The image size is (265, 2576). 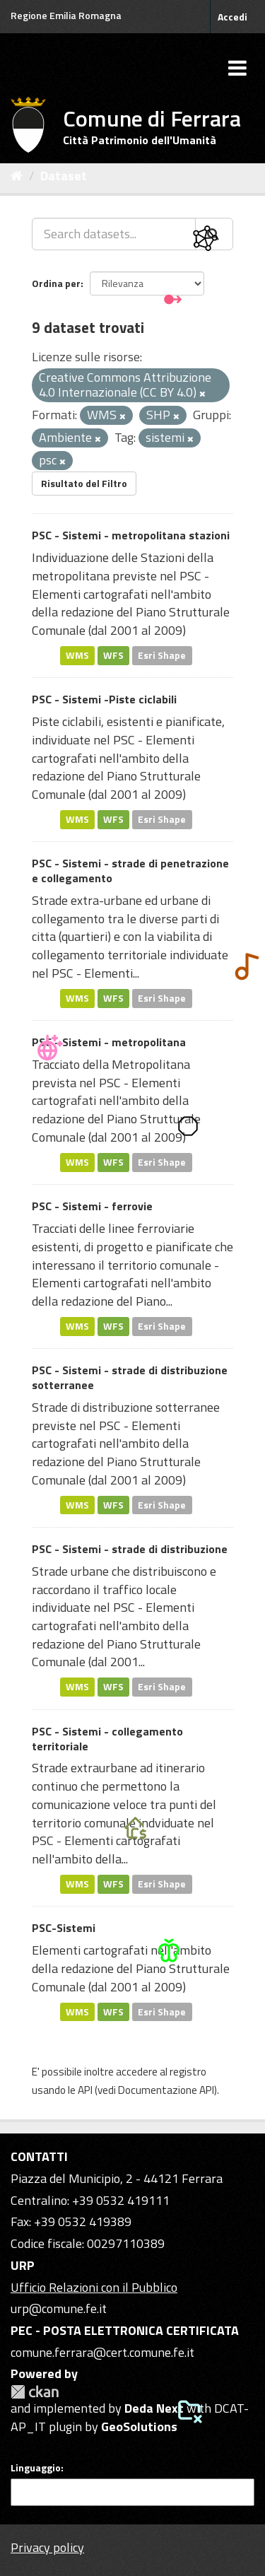 I want to click on swipe right to continue or accept, so click(x=172, y=299).